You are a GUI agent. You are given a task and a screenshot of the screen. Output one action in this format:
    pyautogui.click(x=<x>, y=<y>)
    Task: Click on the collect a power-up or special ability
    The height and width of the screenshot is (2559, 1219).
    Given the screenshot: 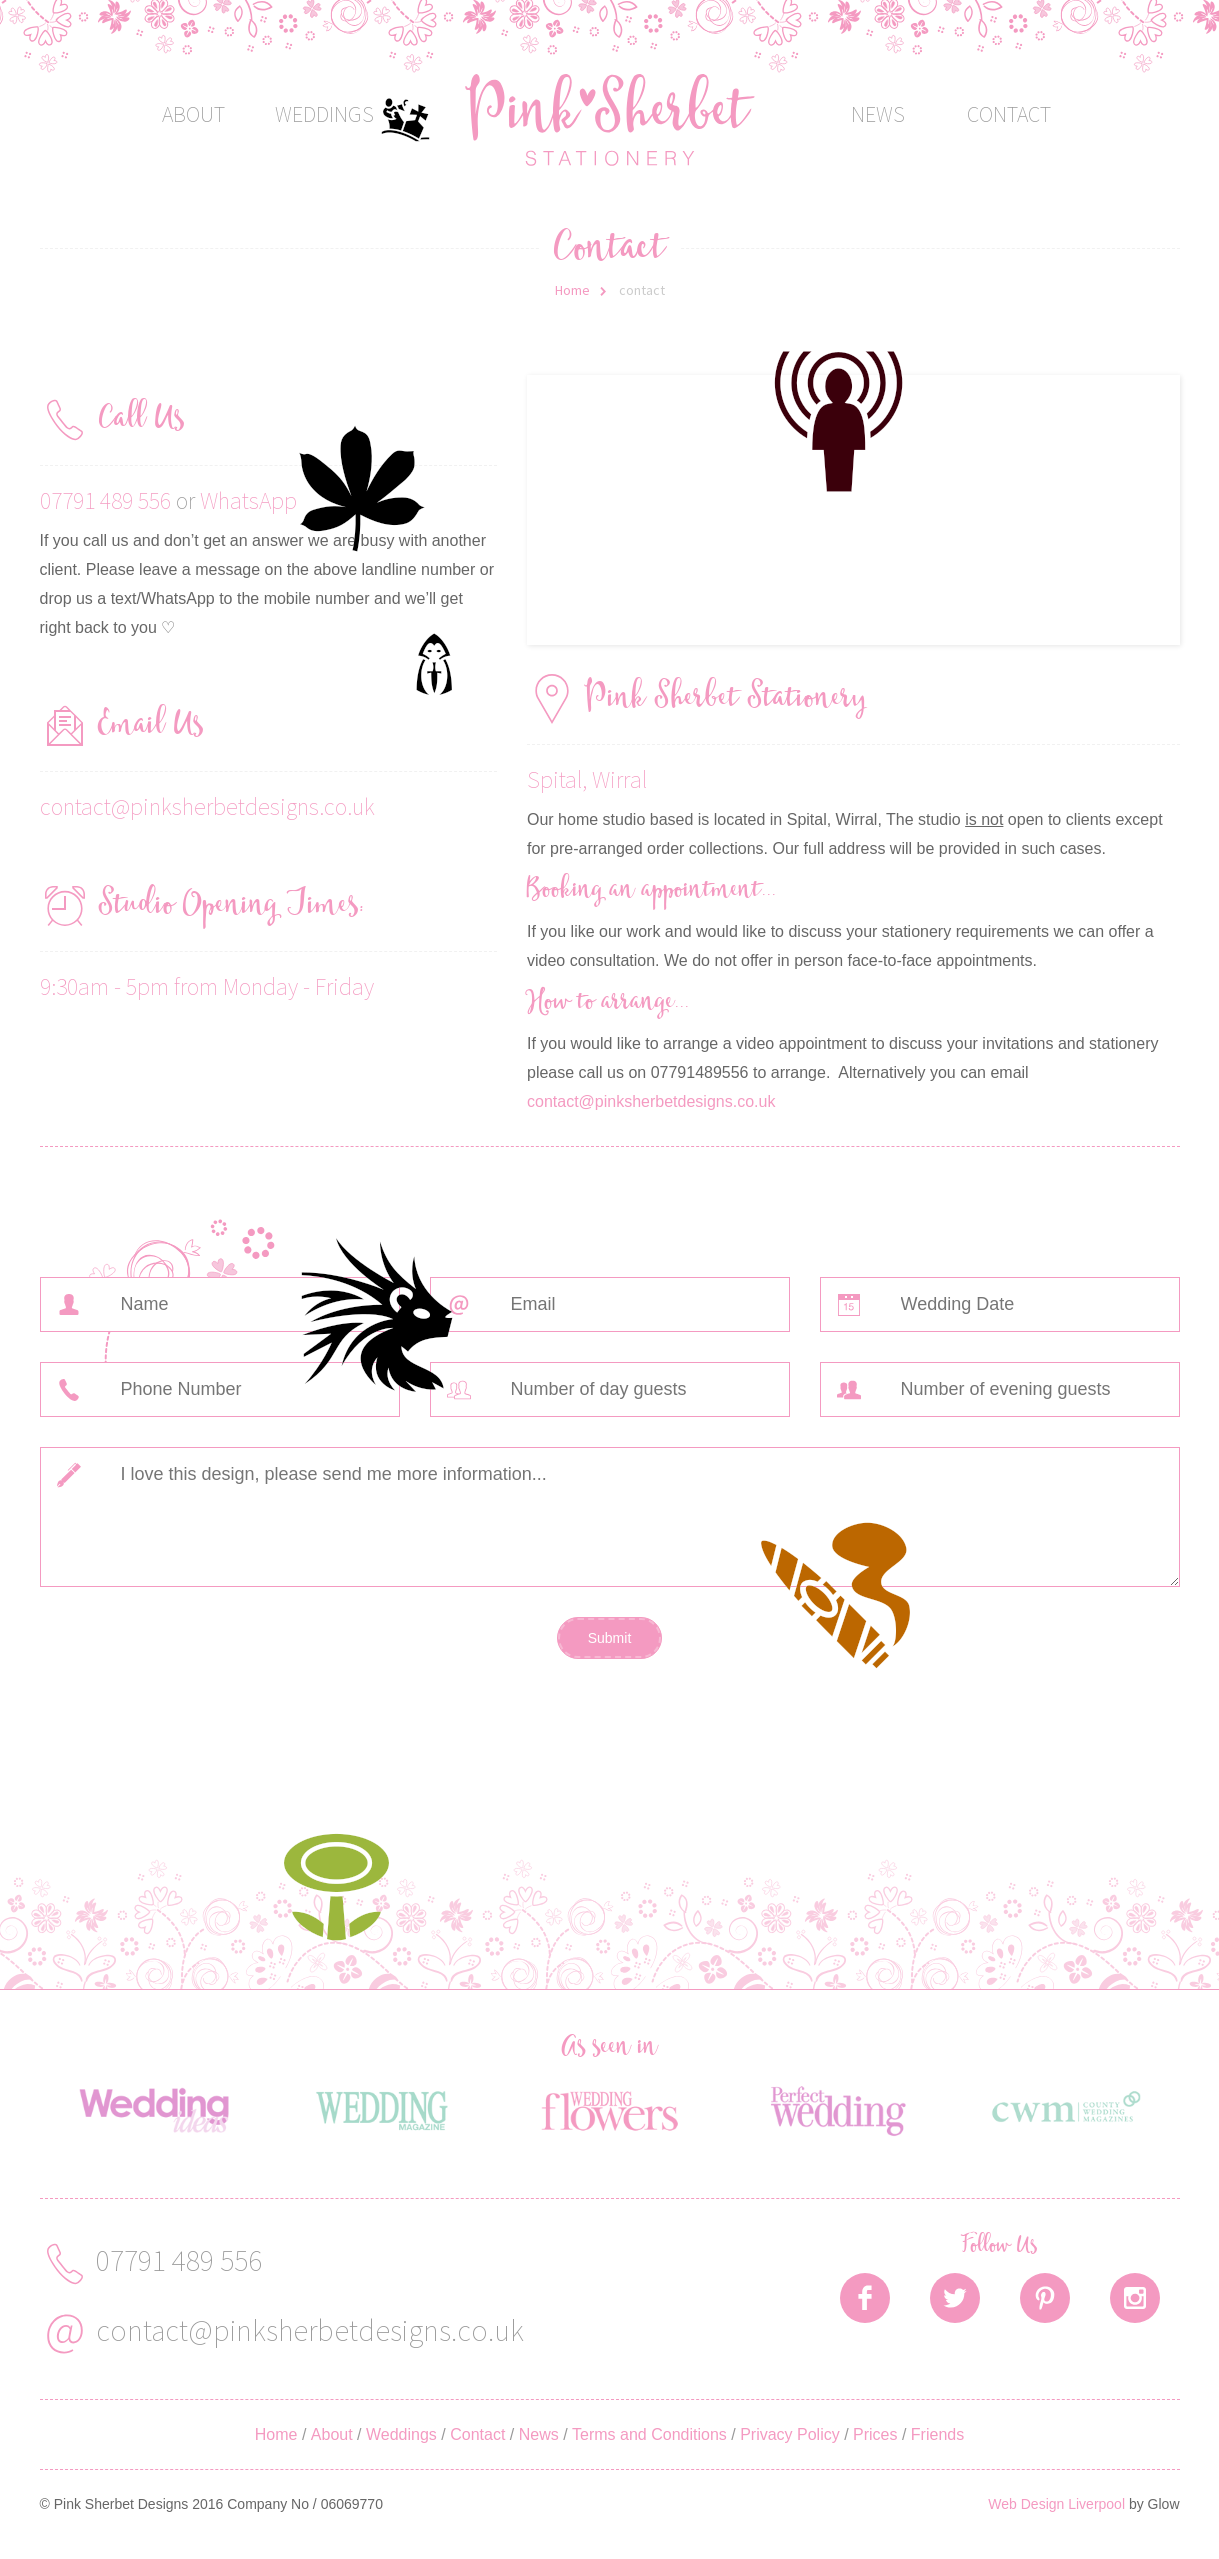 What is the action you would take?
    pyautogui.click(x=336, y=1882)
    